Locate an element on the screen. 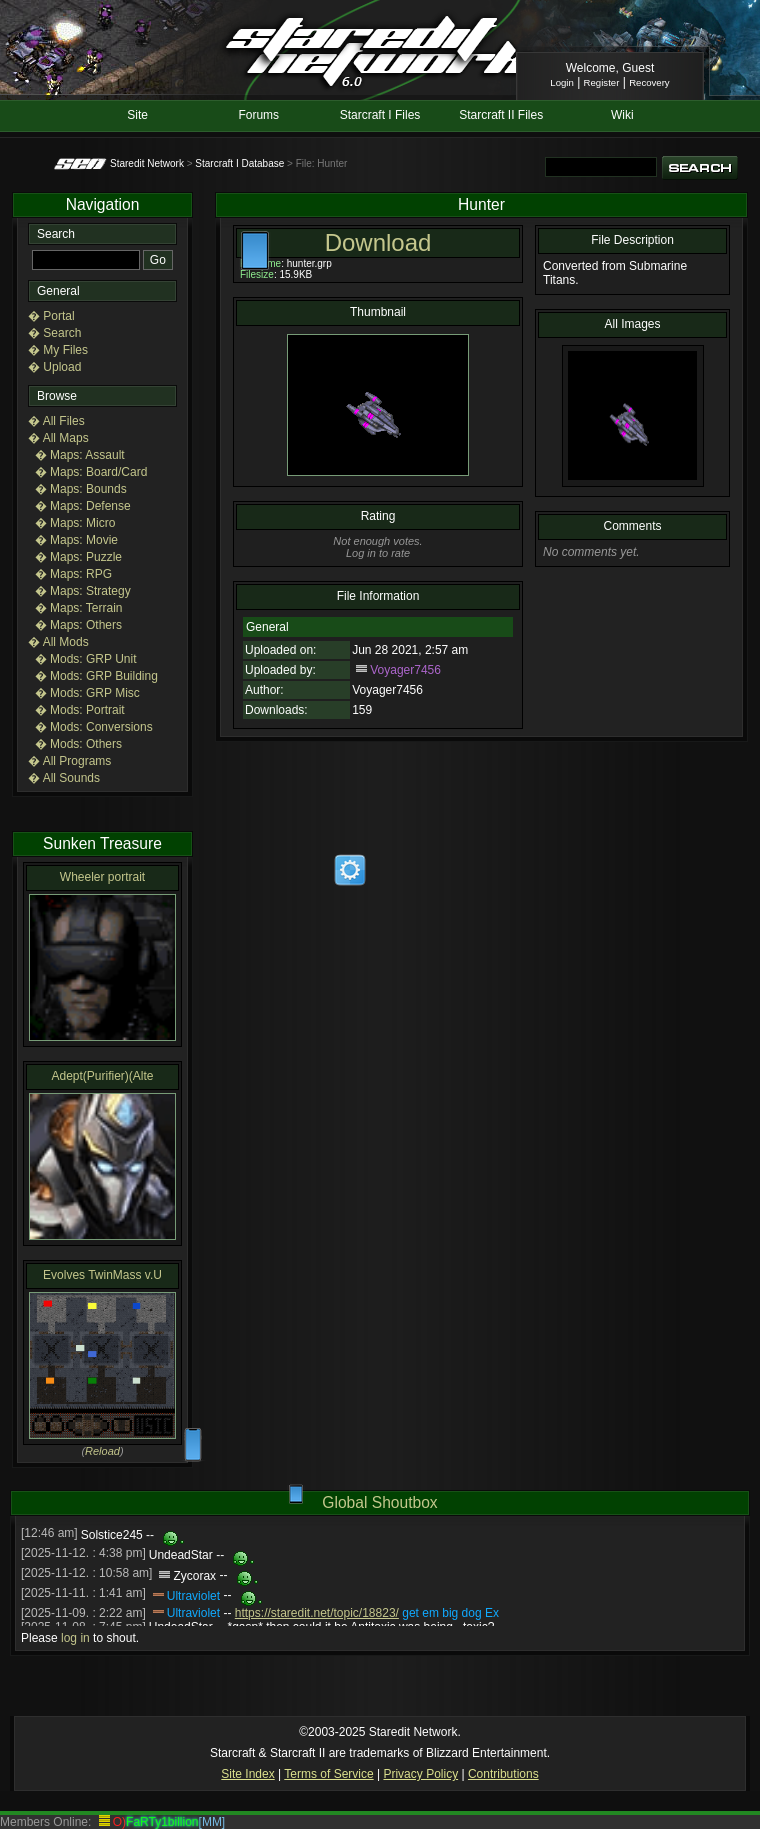 This screenshot has width=760, height=1829. iPad Air device in connected devices list is located at coordinates (255, 251).